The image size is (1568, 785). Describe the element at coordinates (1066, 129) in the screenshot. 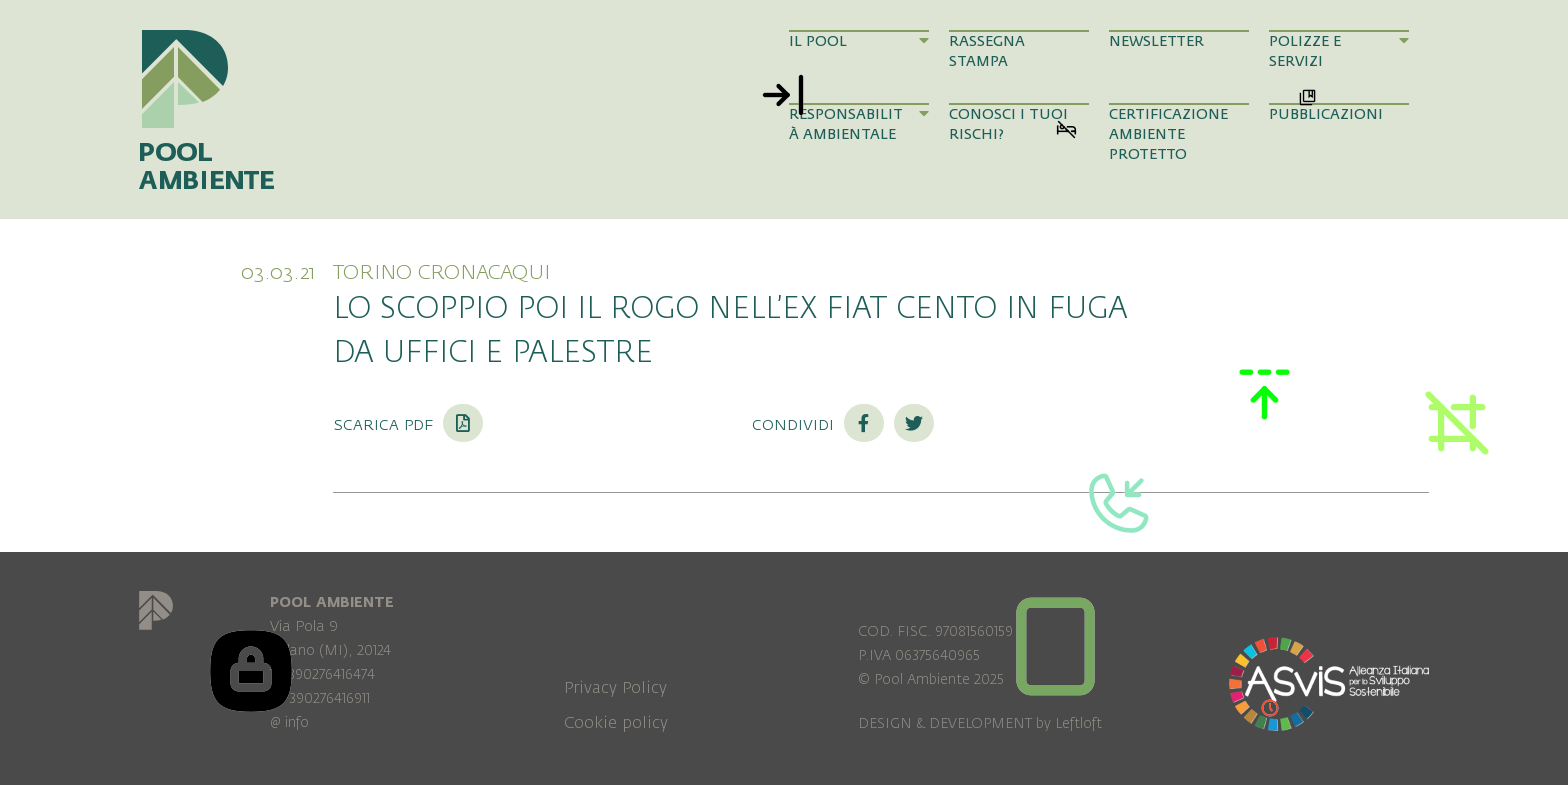

I see `no sleeping accommodations available` at that location.